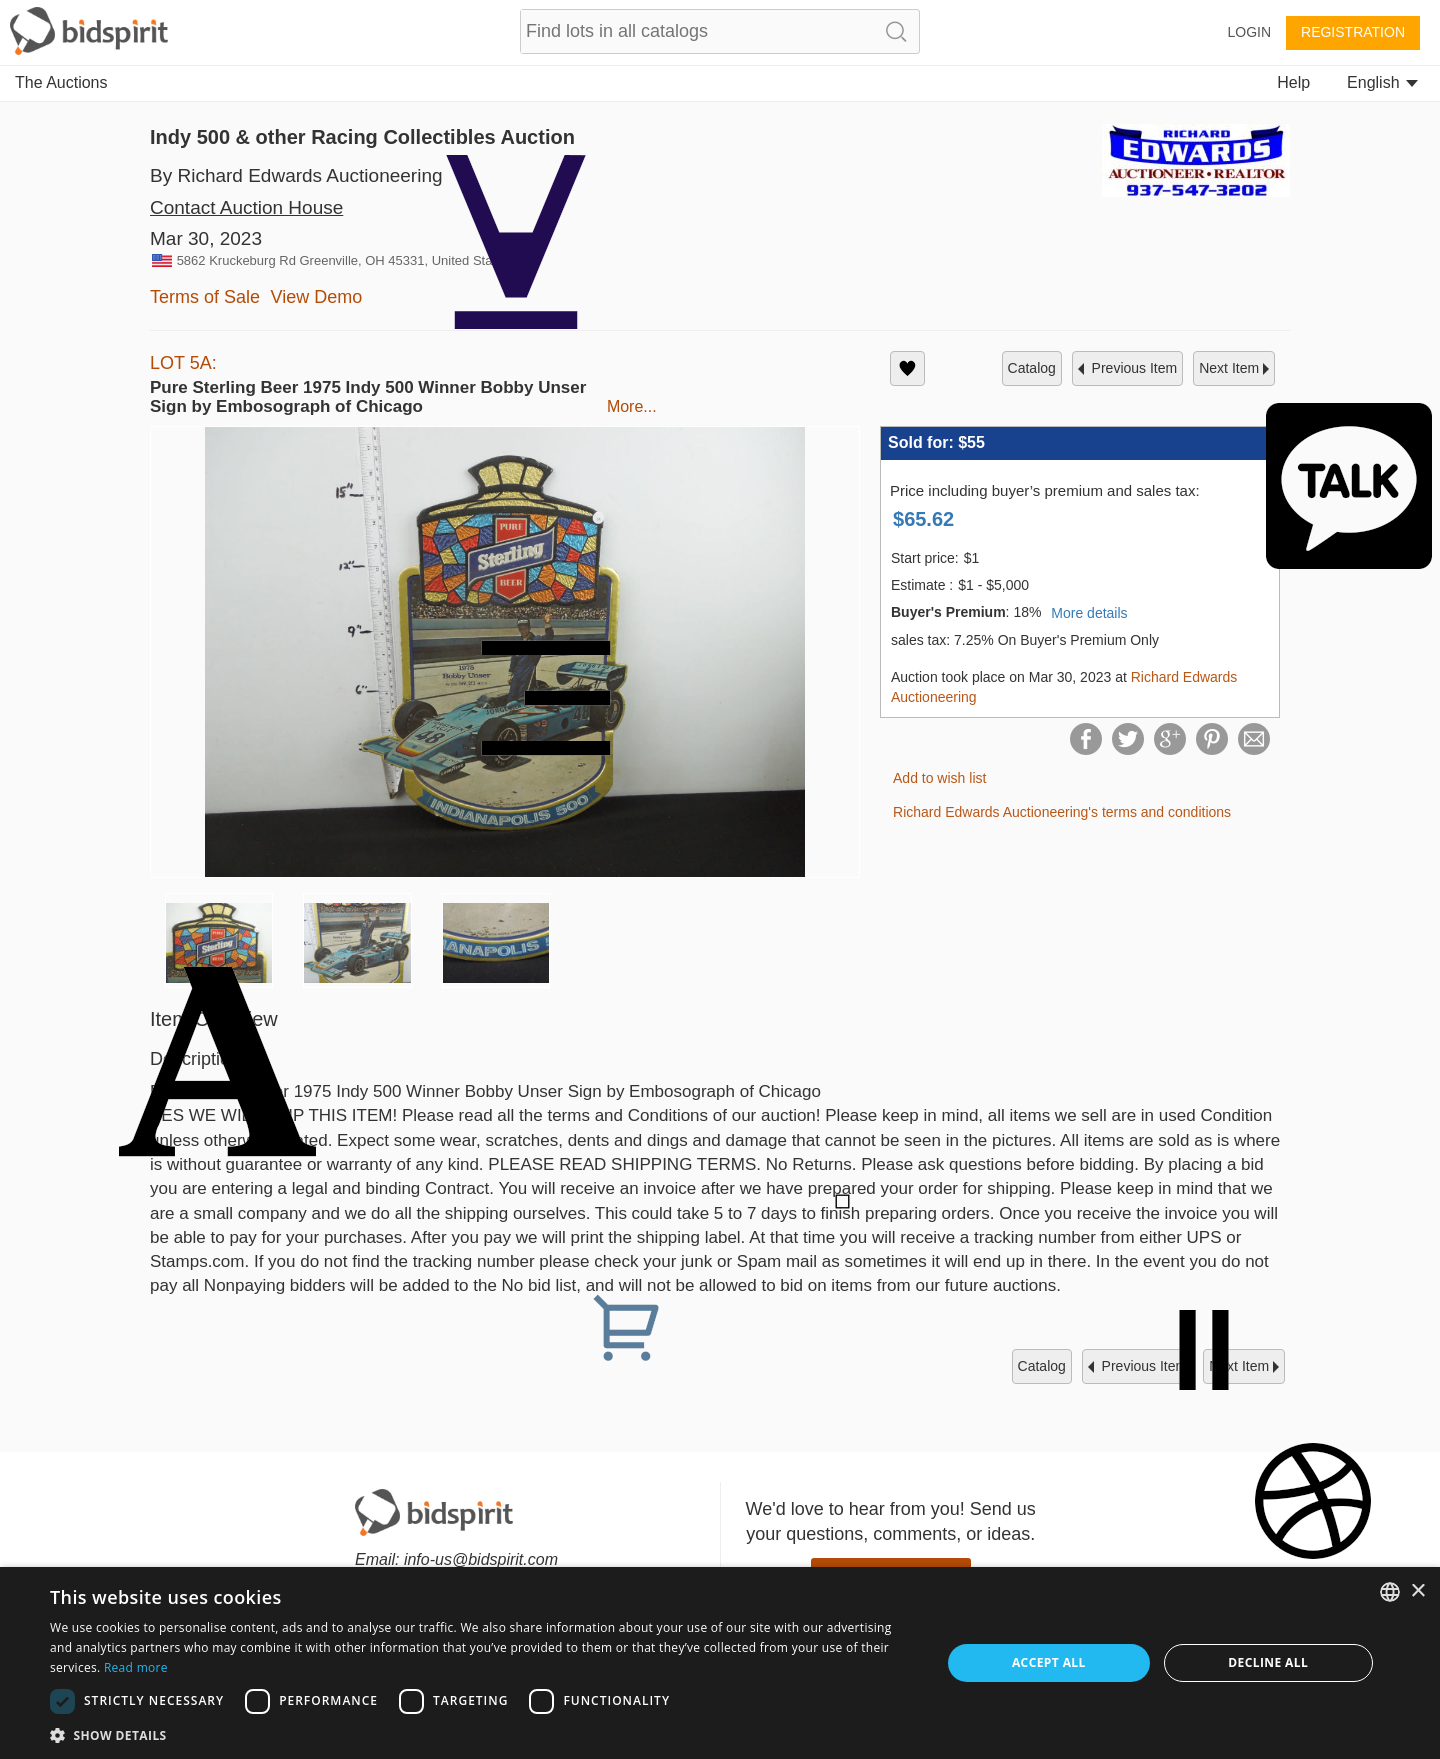  I want to click on stop media playback, so click(842, 1201).